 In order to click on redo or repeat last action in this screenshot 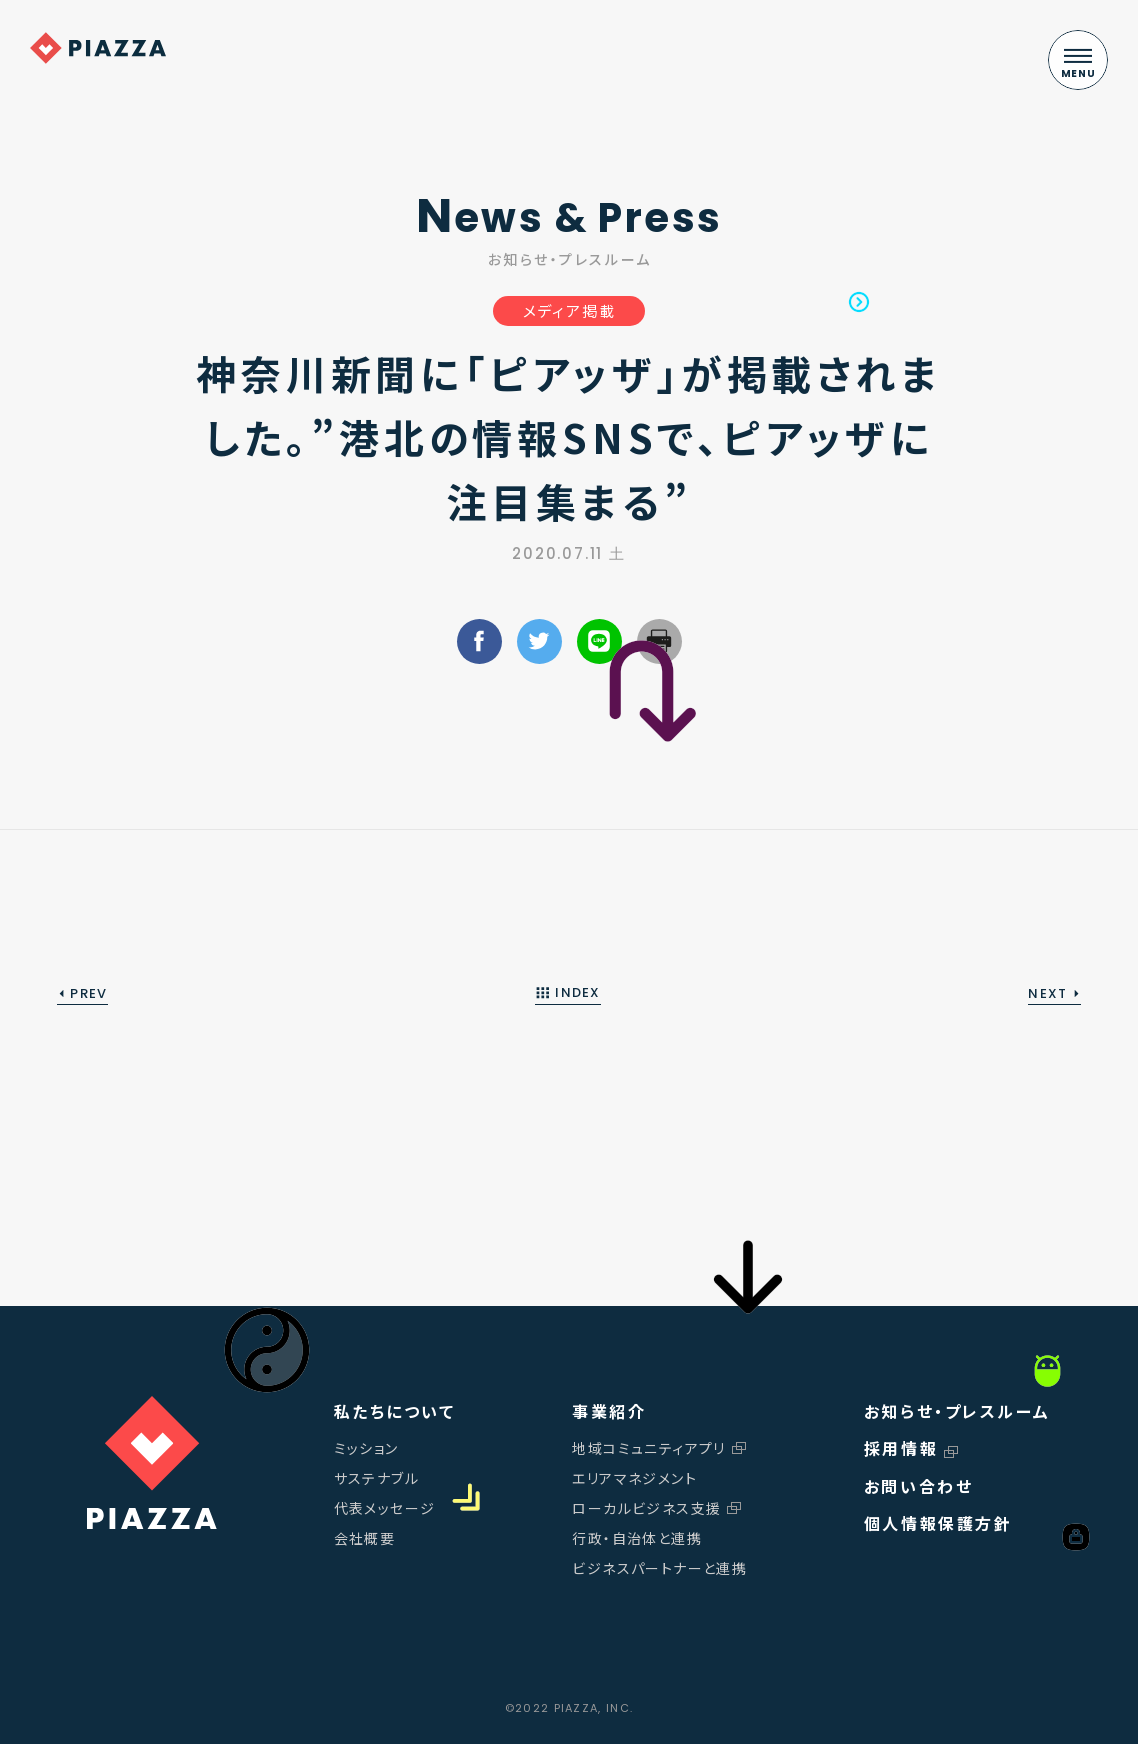, I will do `click(649, 691)`.